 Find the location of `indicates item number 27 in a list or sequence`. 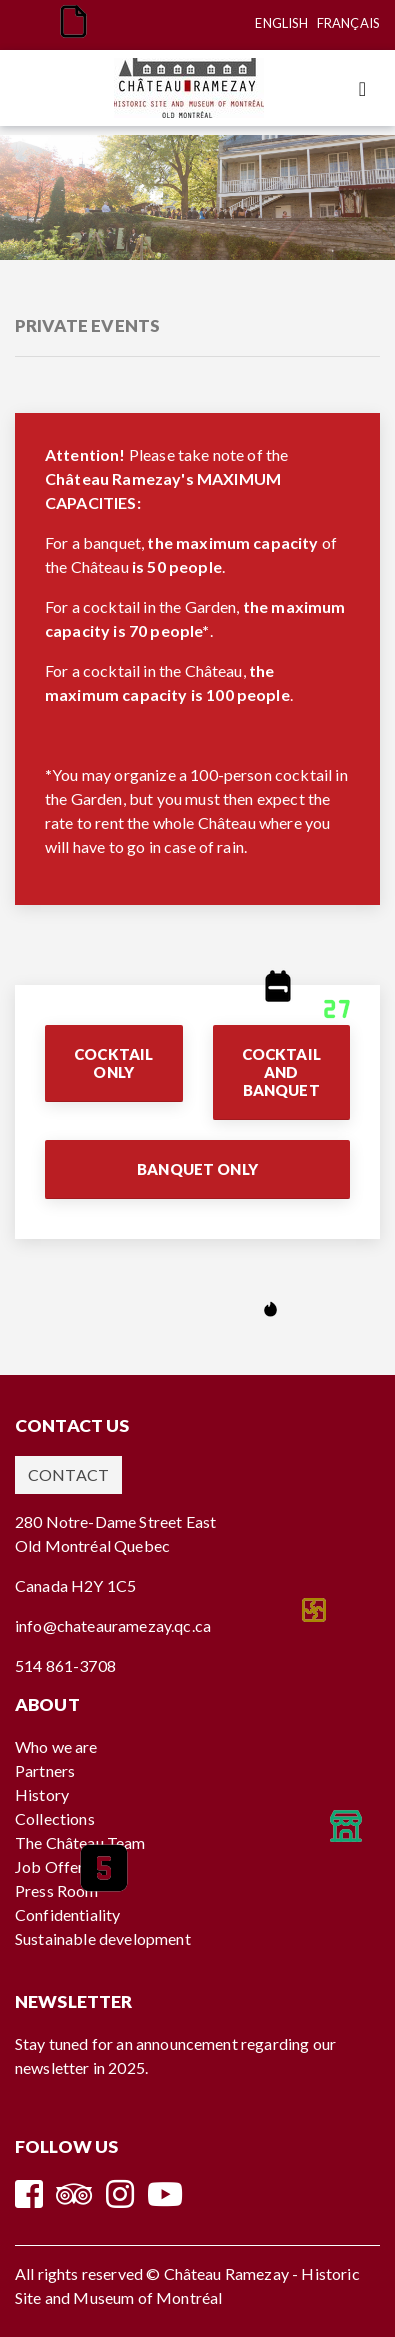

indicates item number 27 in a list or sequence is located at coordinates (337, 1009).